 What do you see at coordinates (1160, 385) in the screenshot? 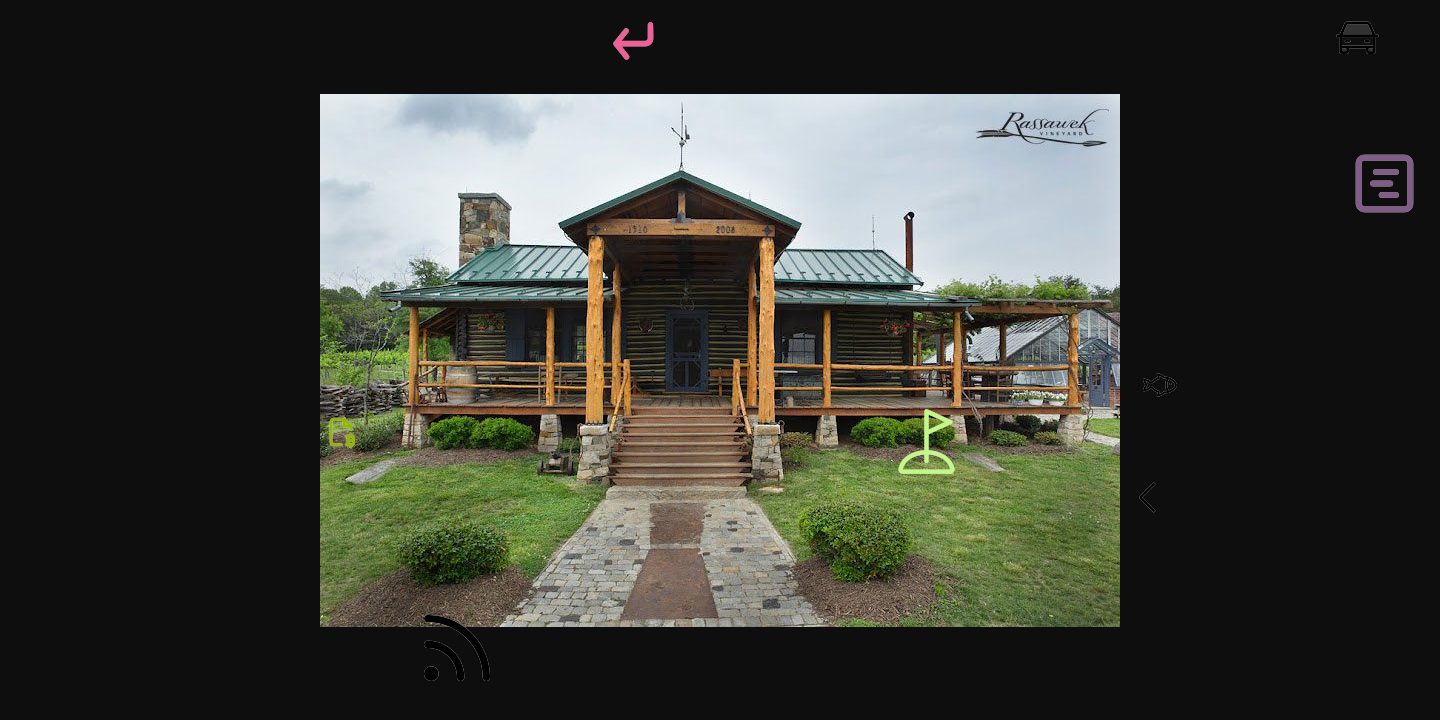
I see `indicates seafood or fish-related content` at bounding box center [1160, 385].